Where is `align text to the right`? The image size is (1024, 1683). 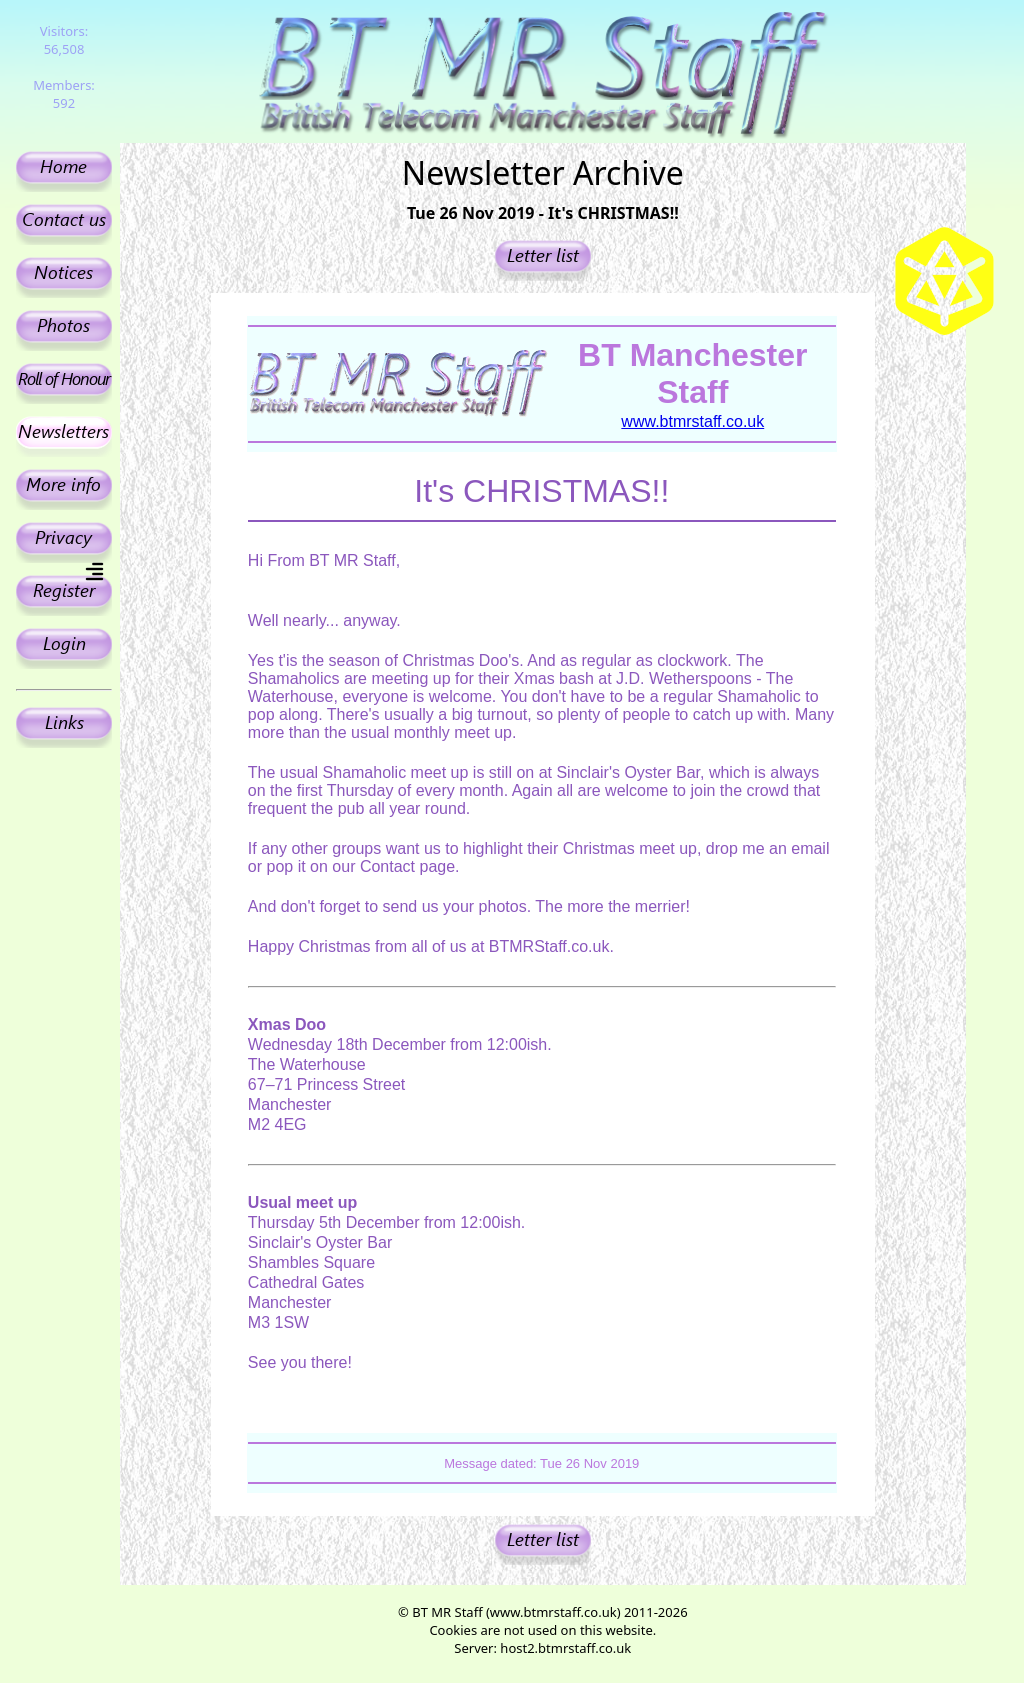
align text to the right is located at coordinates (94, 571).